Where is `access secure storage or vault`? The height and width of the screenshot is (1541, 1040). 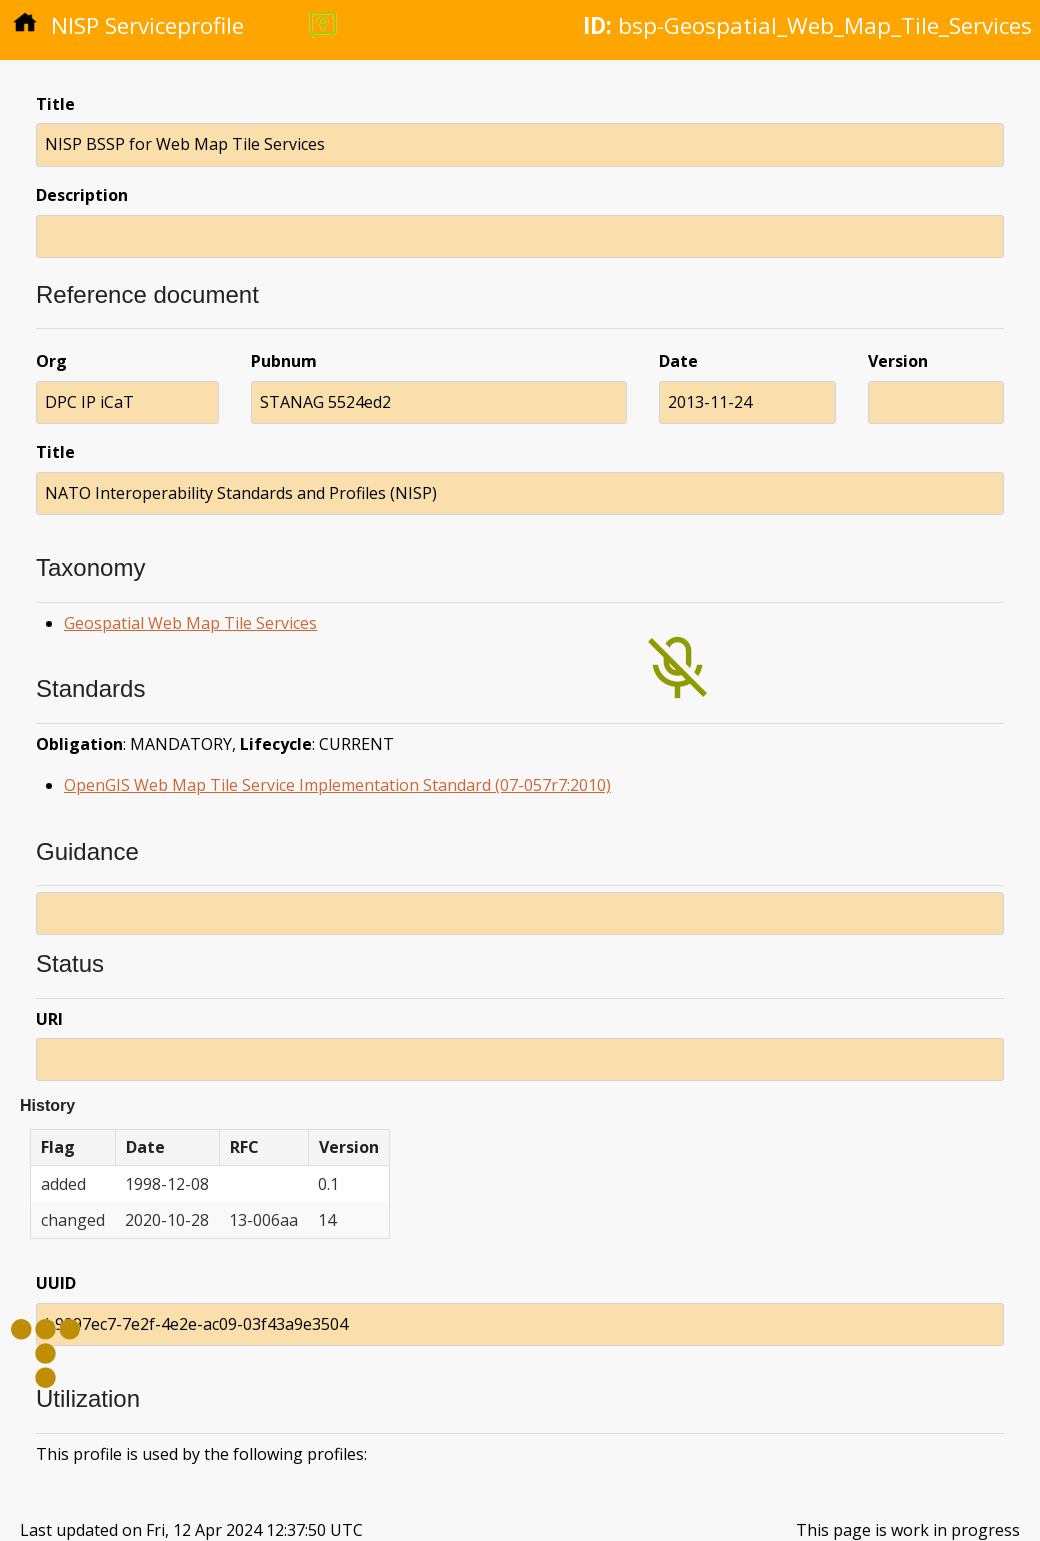 access secure storage or vault is located at coordinates (323, 24).